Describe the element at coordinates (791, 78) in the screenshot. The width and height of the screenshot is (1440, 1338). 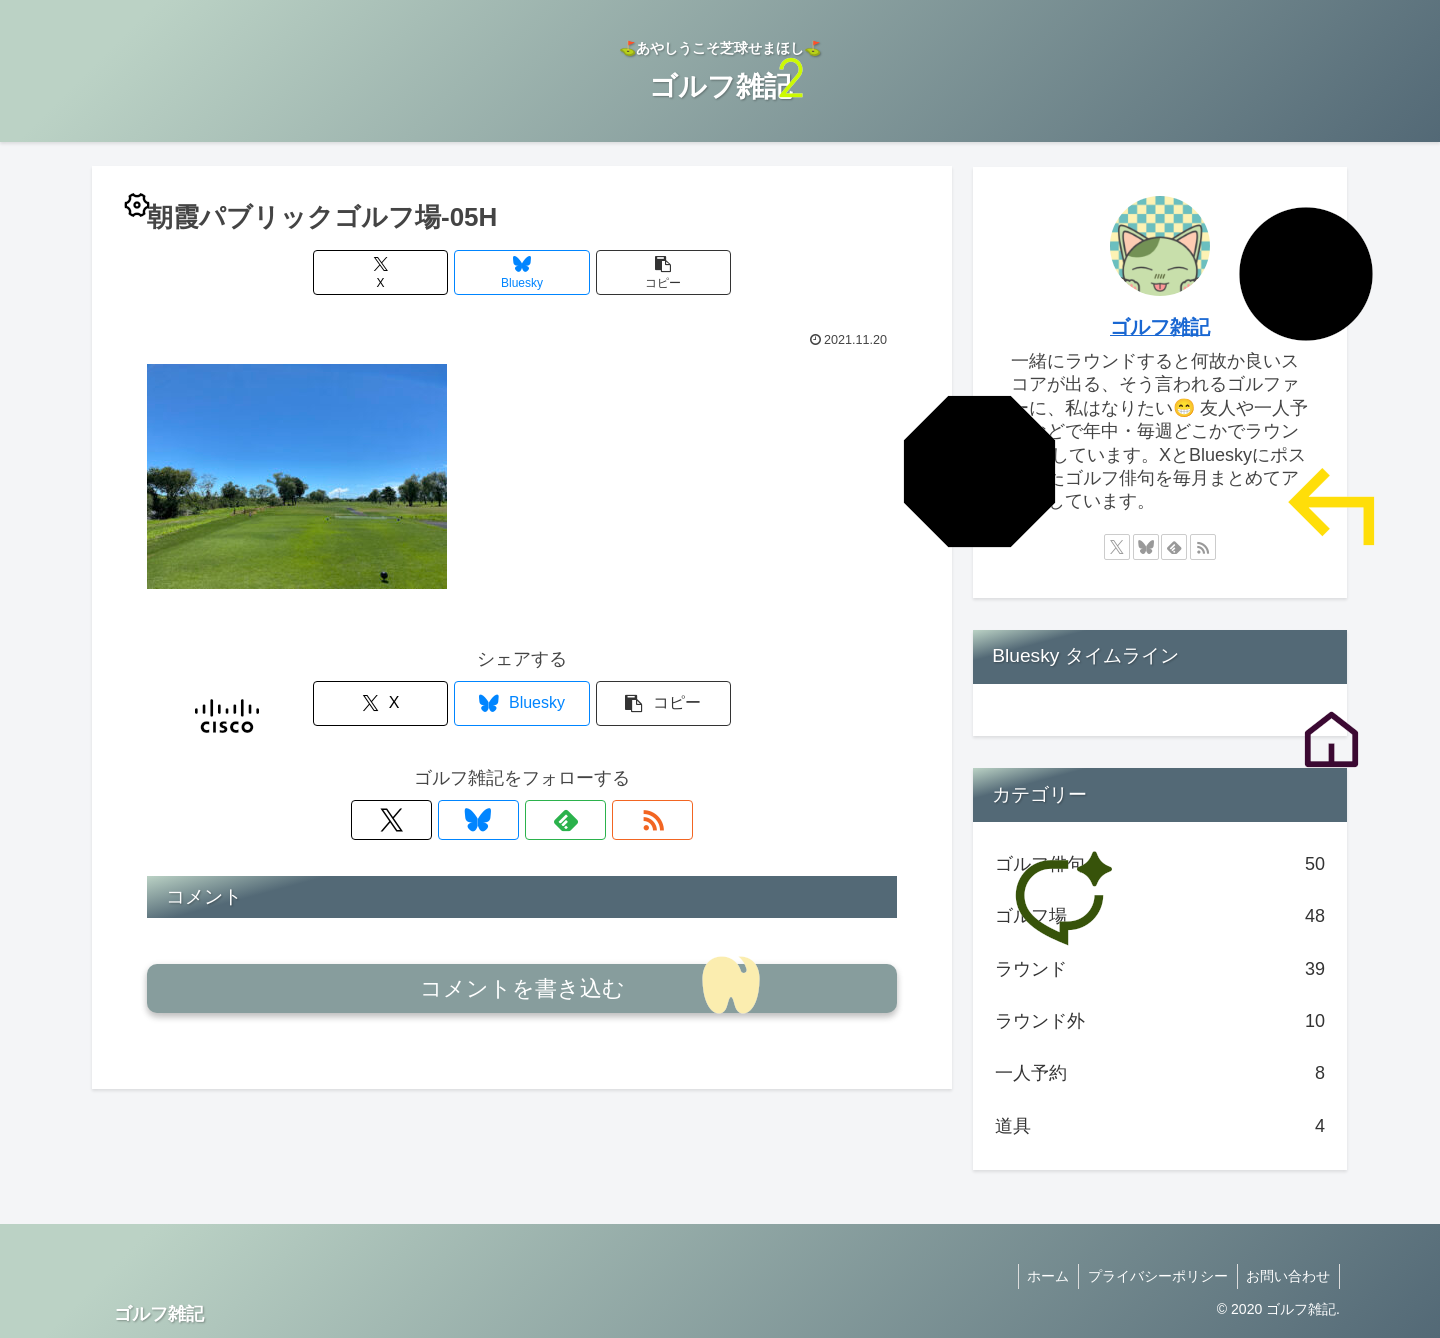
I see `indicates second item in a numbered list` at that location.